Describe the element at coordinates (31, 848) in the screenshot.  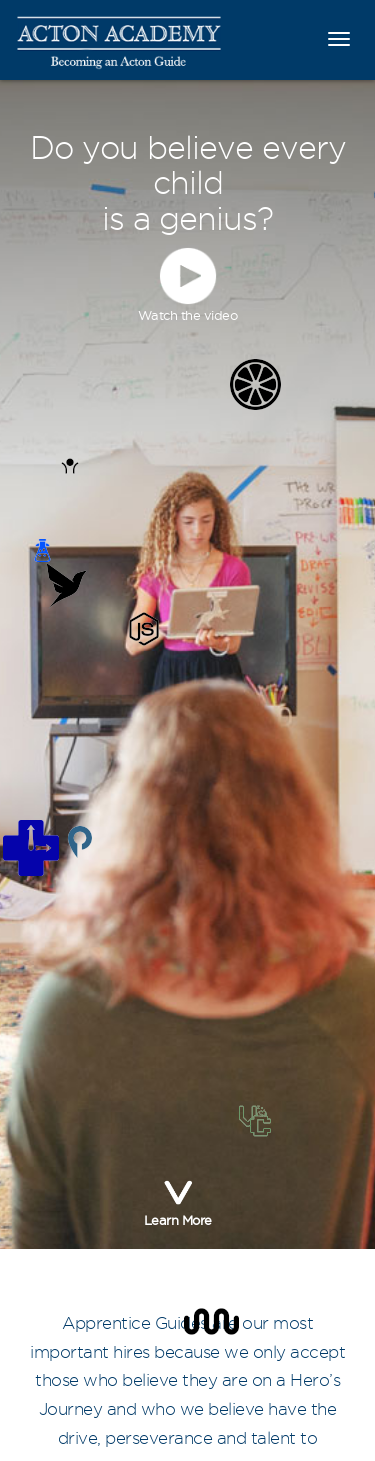
I see `open RescueTime app` at that location.